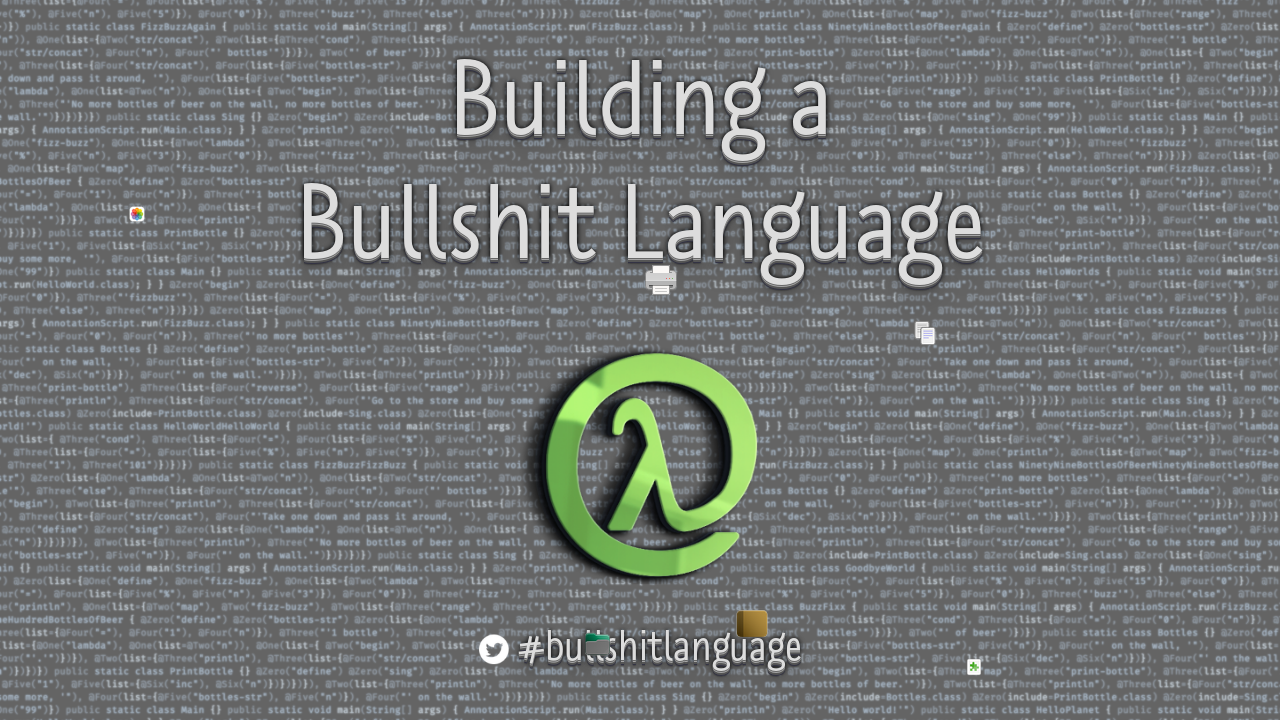 Image resolution: width=1280 pixels, height=720 pixels. Describe the element at coordinates (137, 214) in the screenshot. I see `open the photos app` at that location.